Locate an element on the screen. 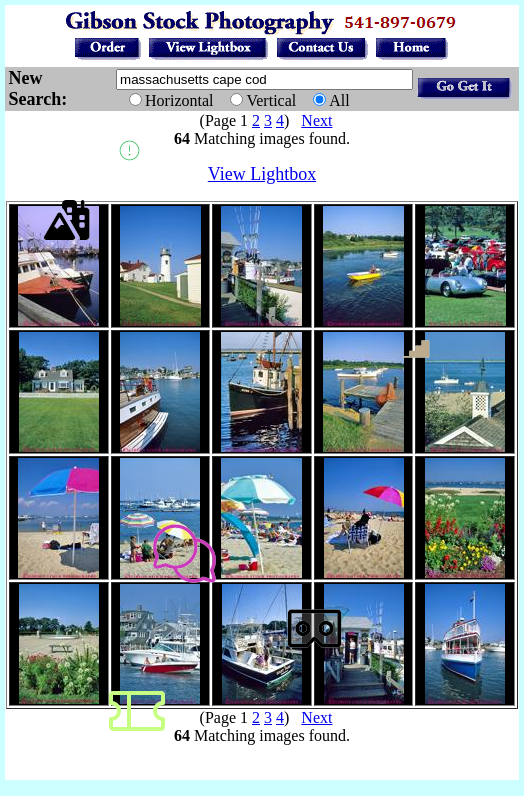  view your tickets or passes is located at coordinates (137, 711).